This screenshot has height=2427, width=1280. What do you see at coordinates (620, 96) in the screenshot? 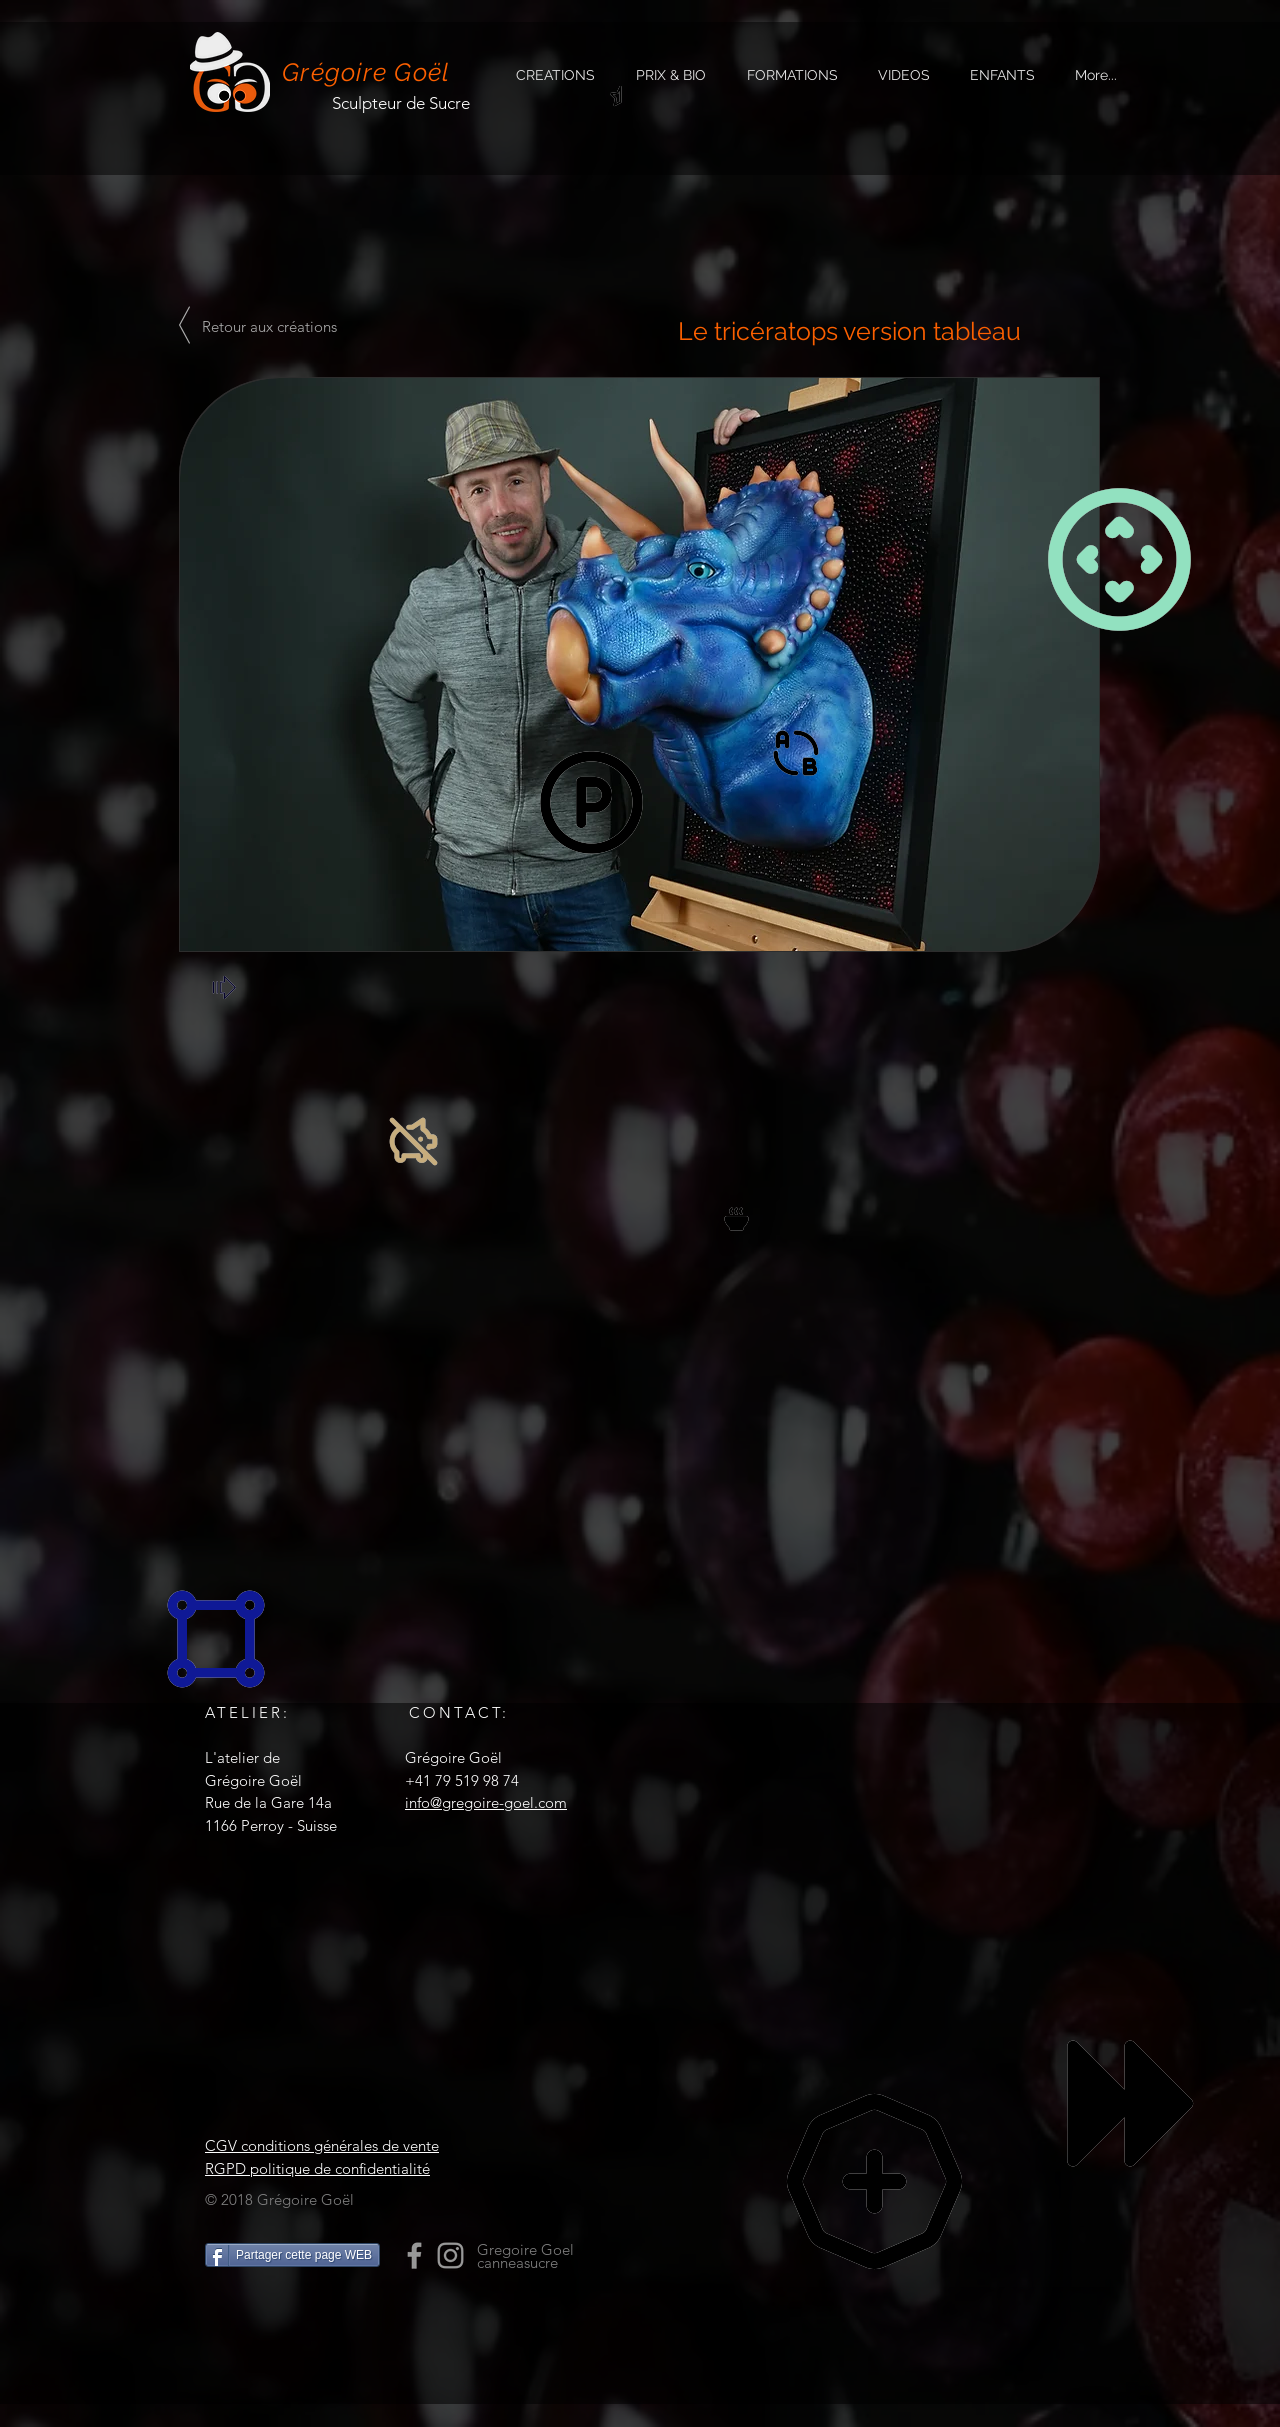
I see `indicates a partial or half-star rating` at bounding box center [620, 96].